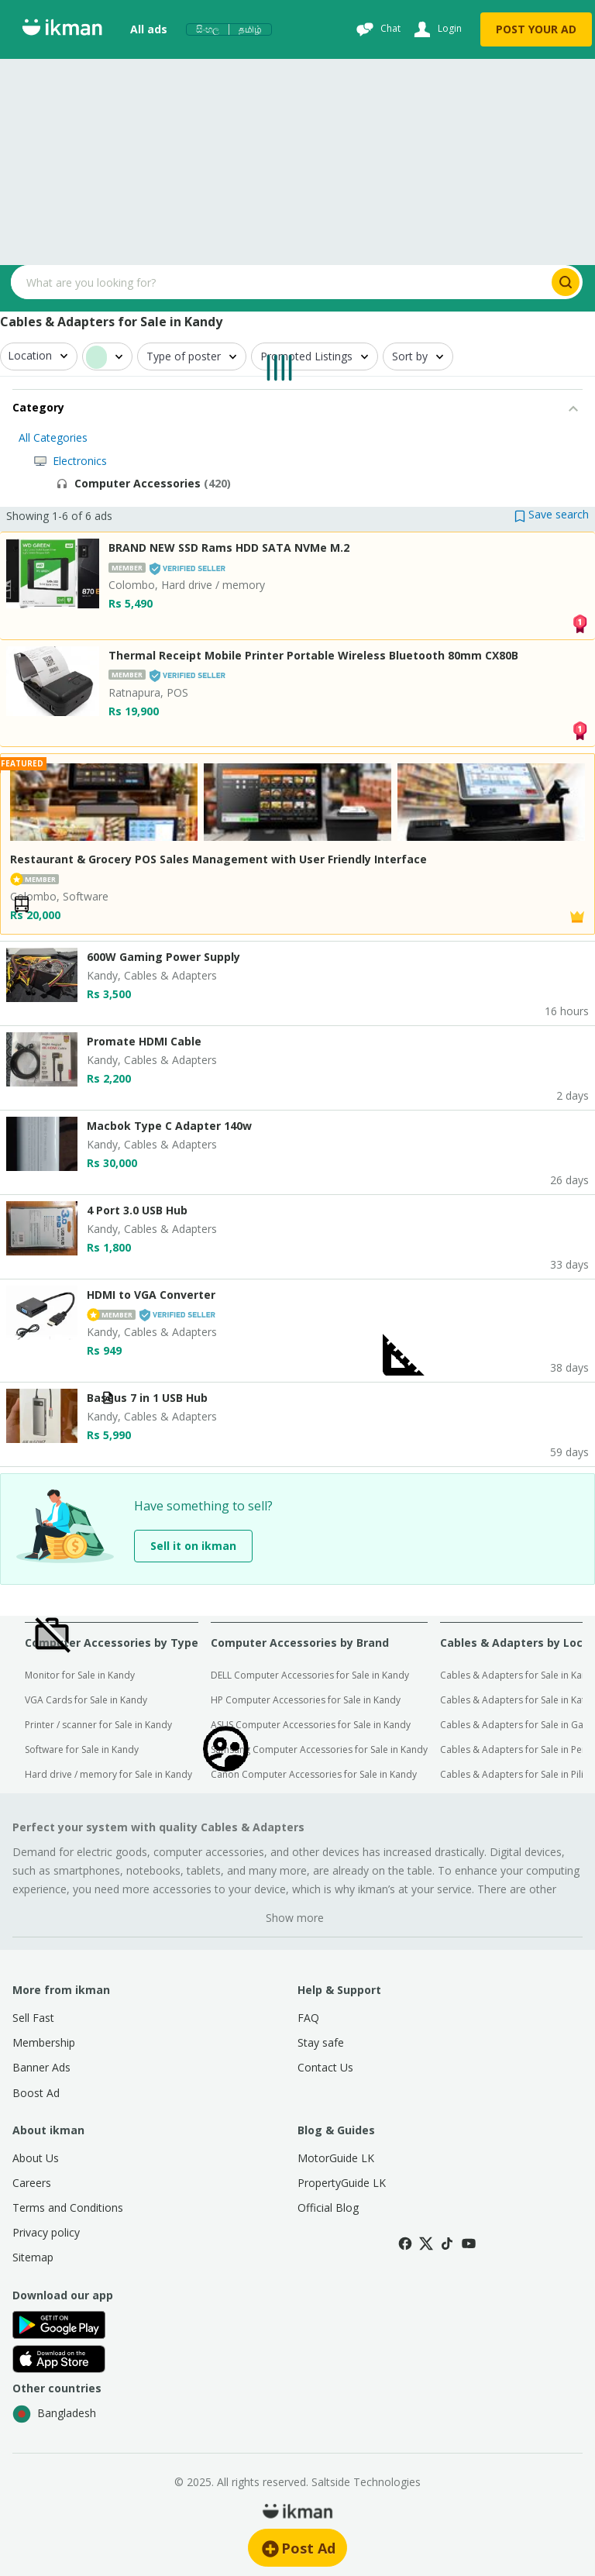 The image size is (595, 2576). Describe the element at coordinates (52, 1634) in the screenshot. I see `work mode disabled or turned off` at that location.